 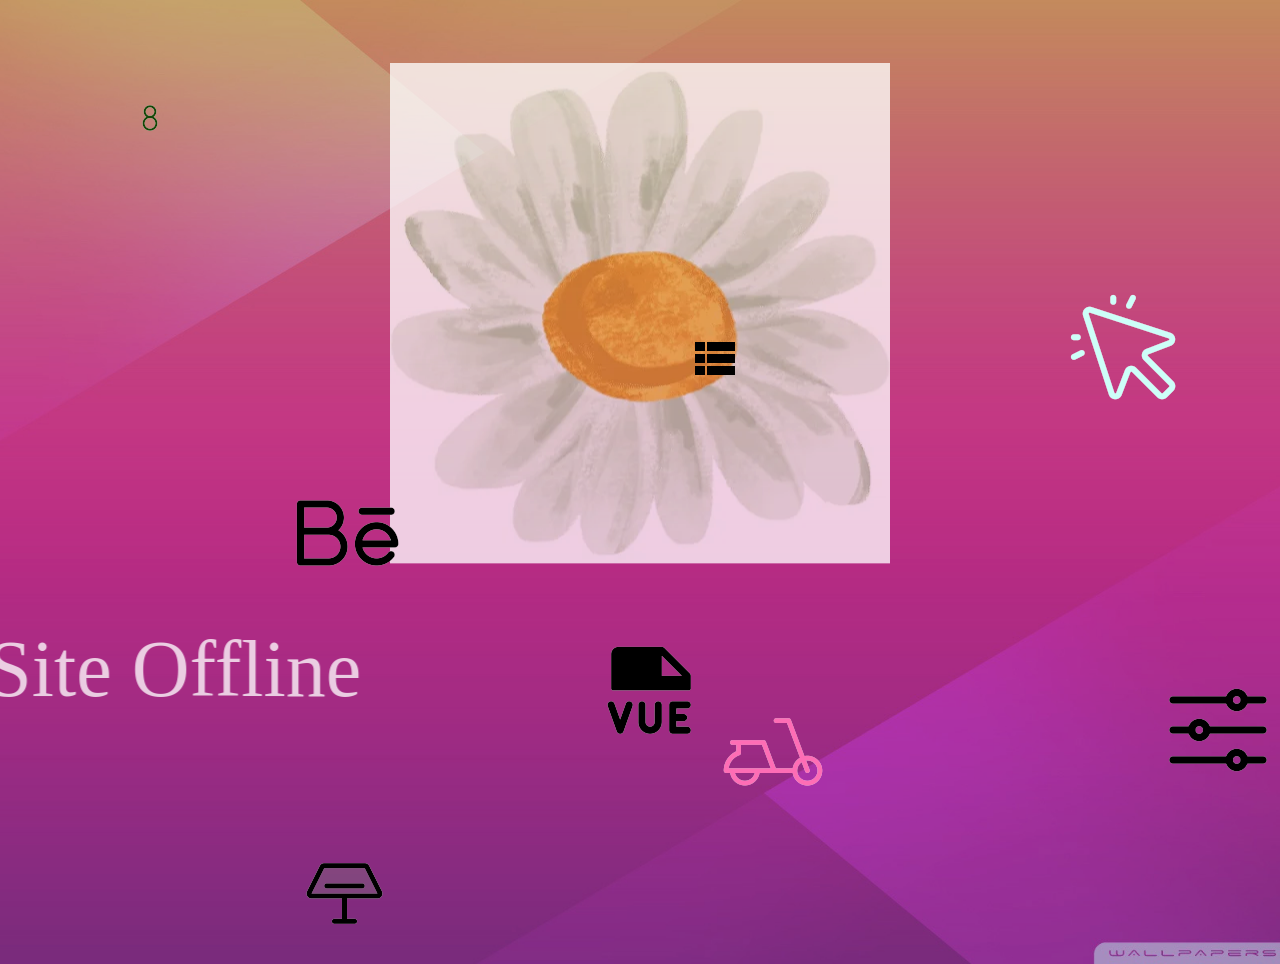 What do you see at coordinates (344, 533) in the screenshot?
I see `visit behance profile or portfolio` at bounding box center [344, 533].